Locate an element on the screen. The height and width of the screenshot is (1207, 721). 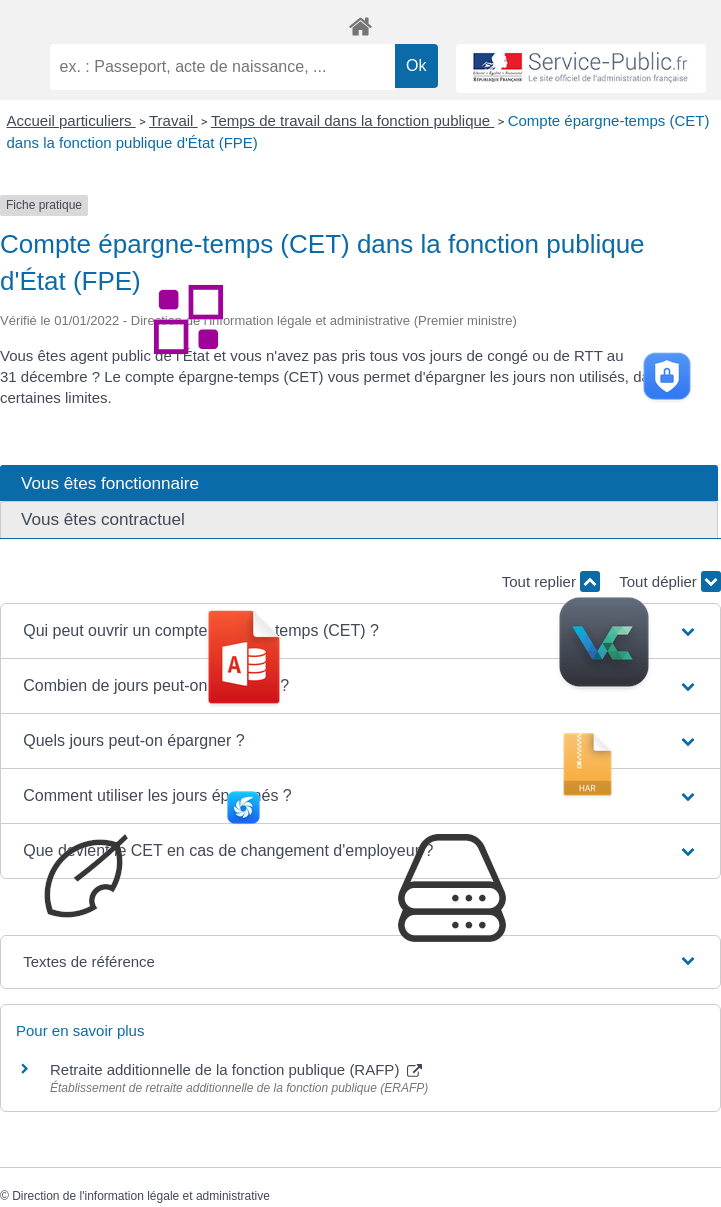
open security & privacy settings is located at coordinates (667, 377).